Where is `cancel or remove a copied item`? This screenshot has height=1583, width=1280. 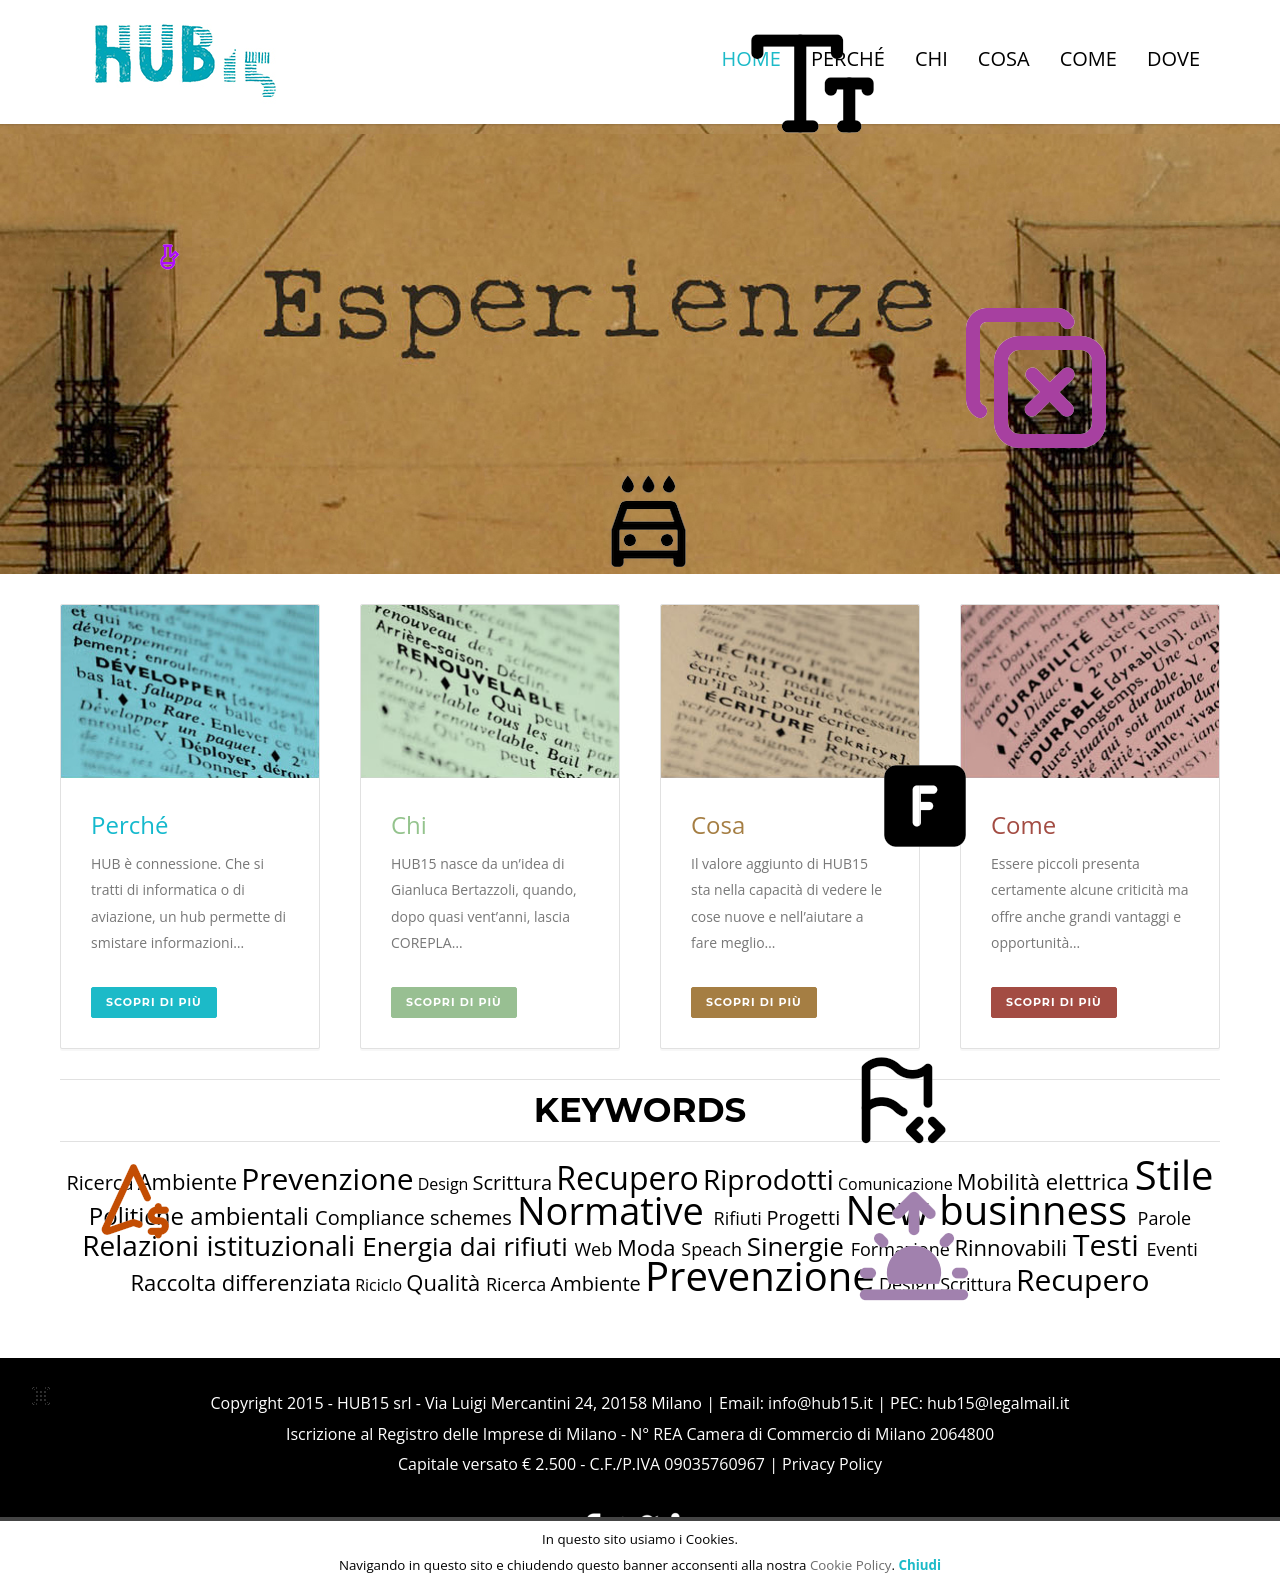
cancel or remove a copied item is located at coordinates (1036, 378).